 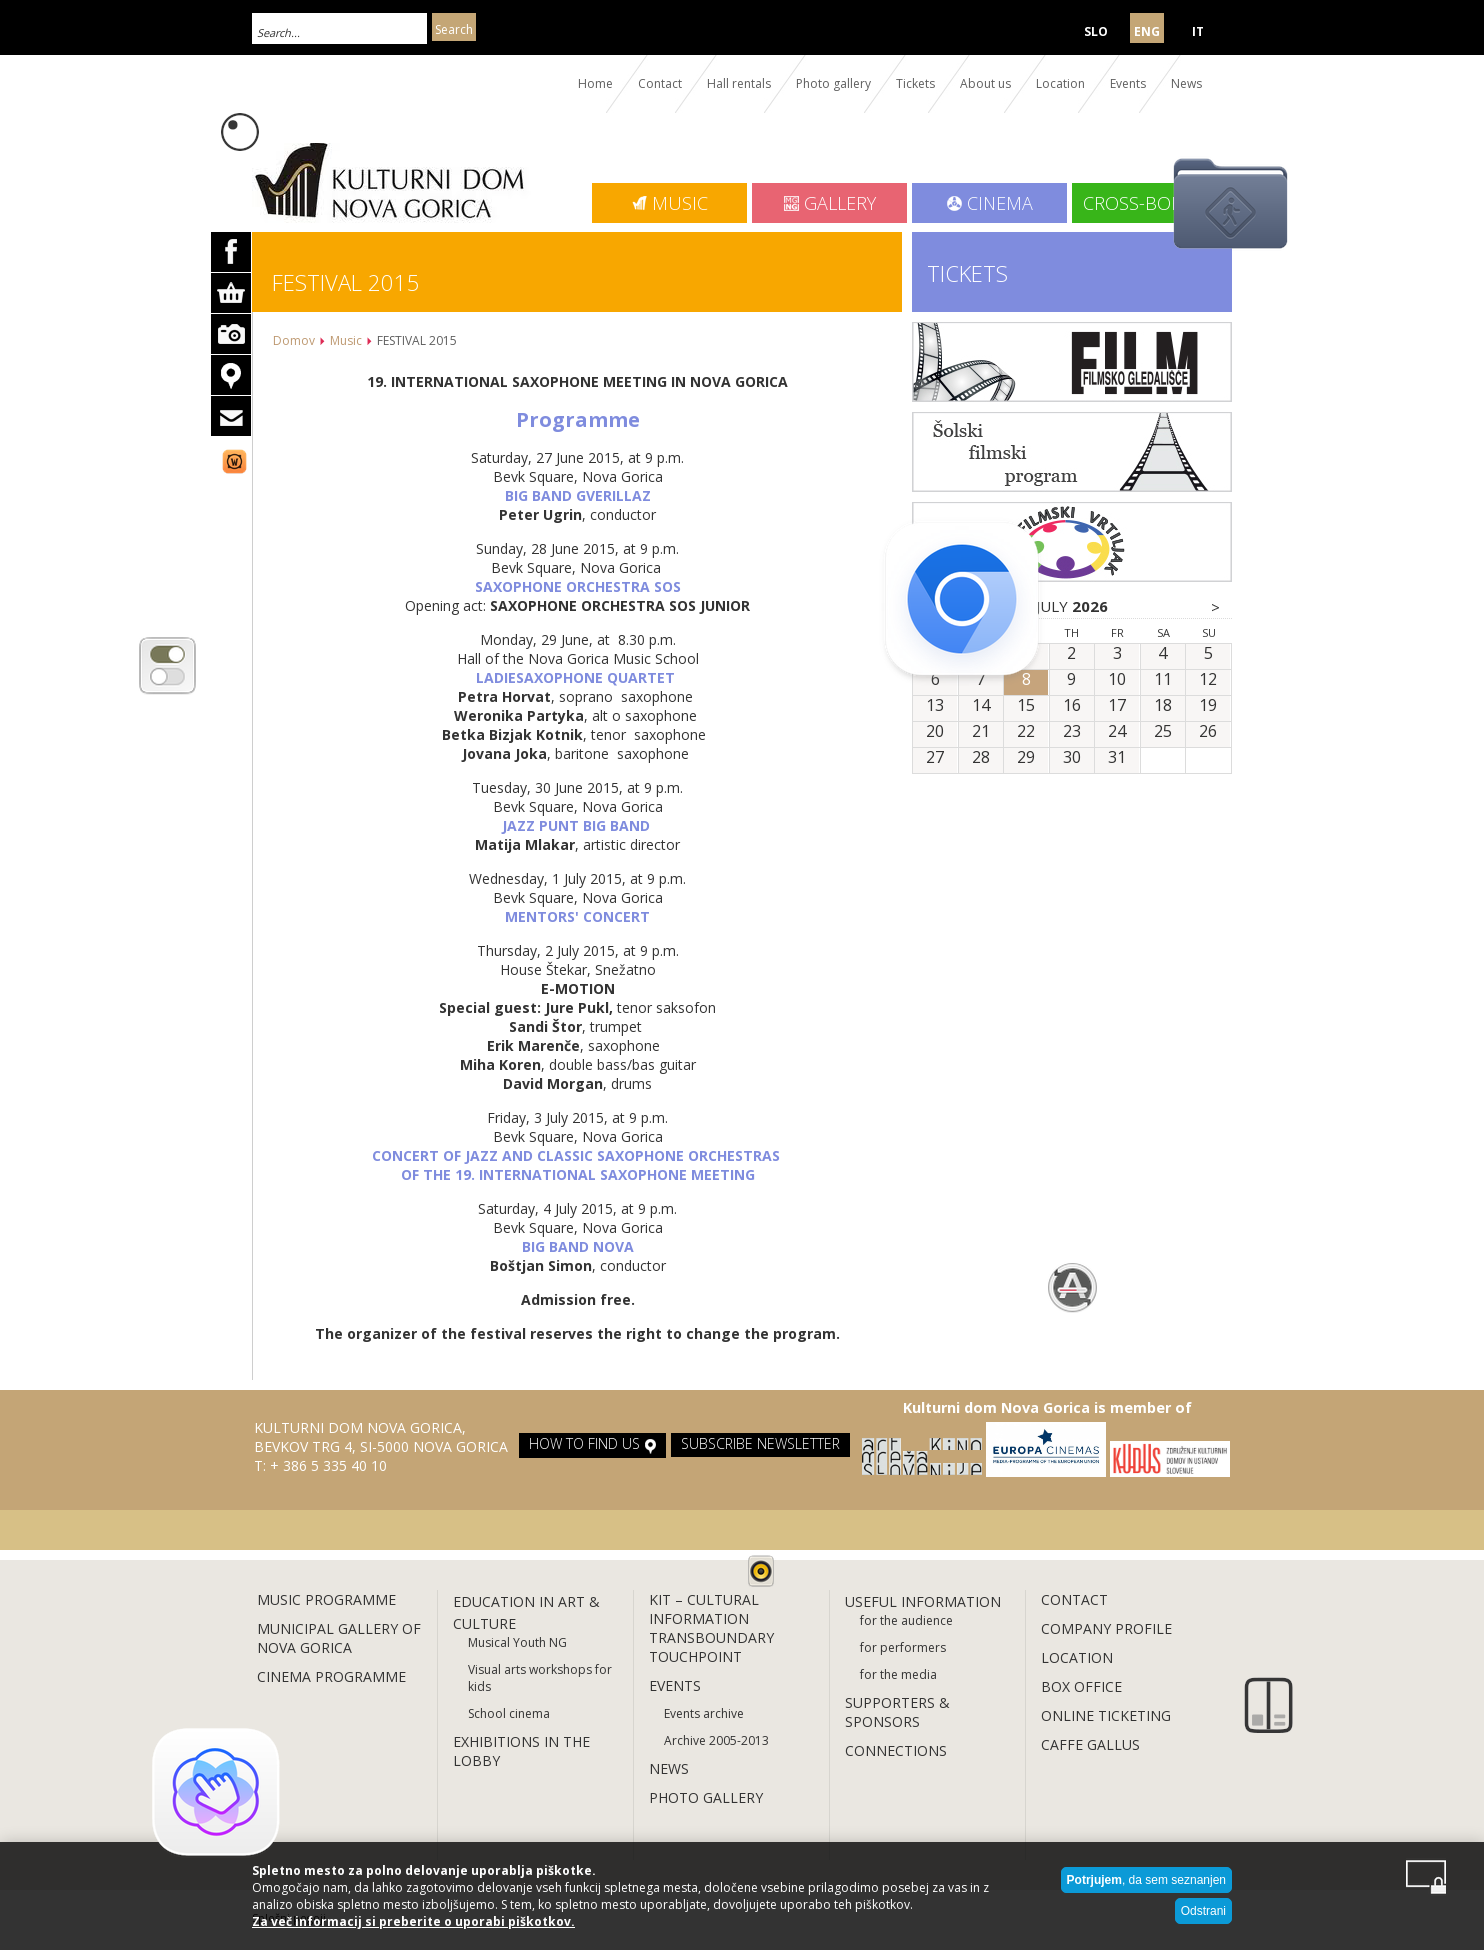 I want to click on open clockworks or timer application, so click(x=240, y=132).